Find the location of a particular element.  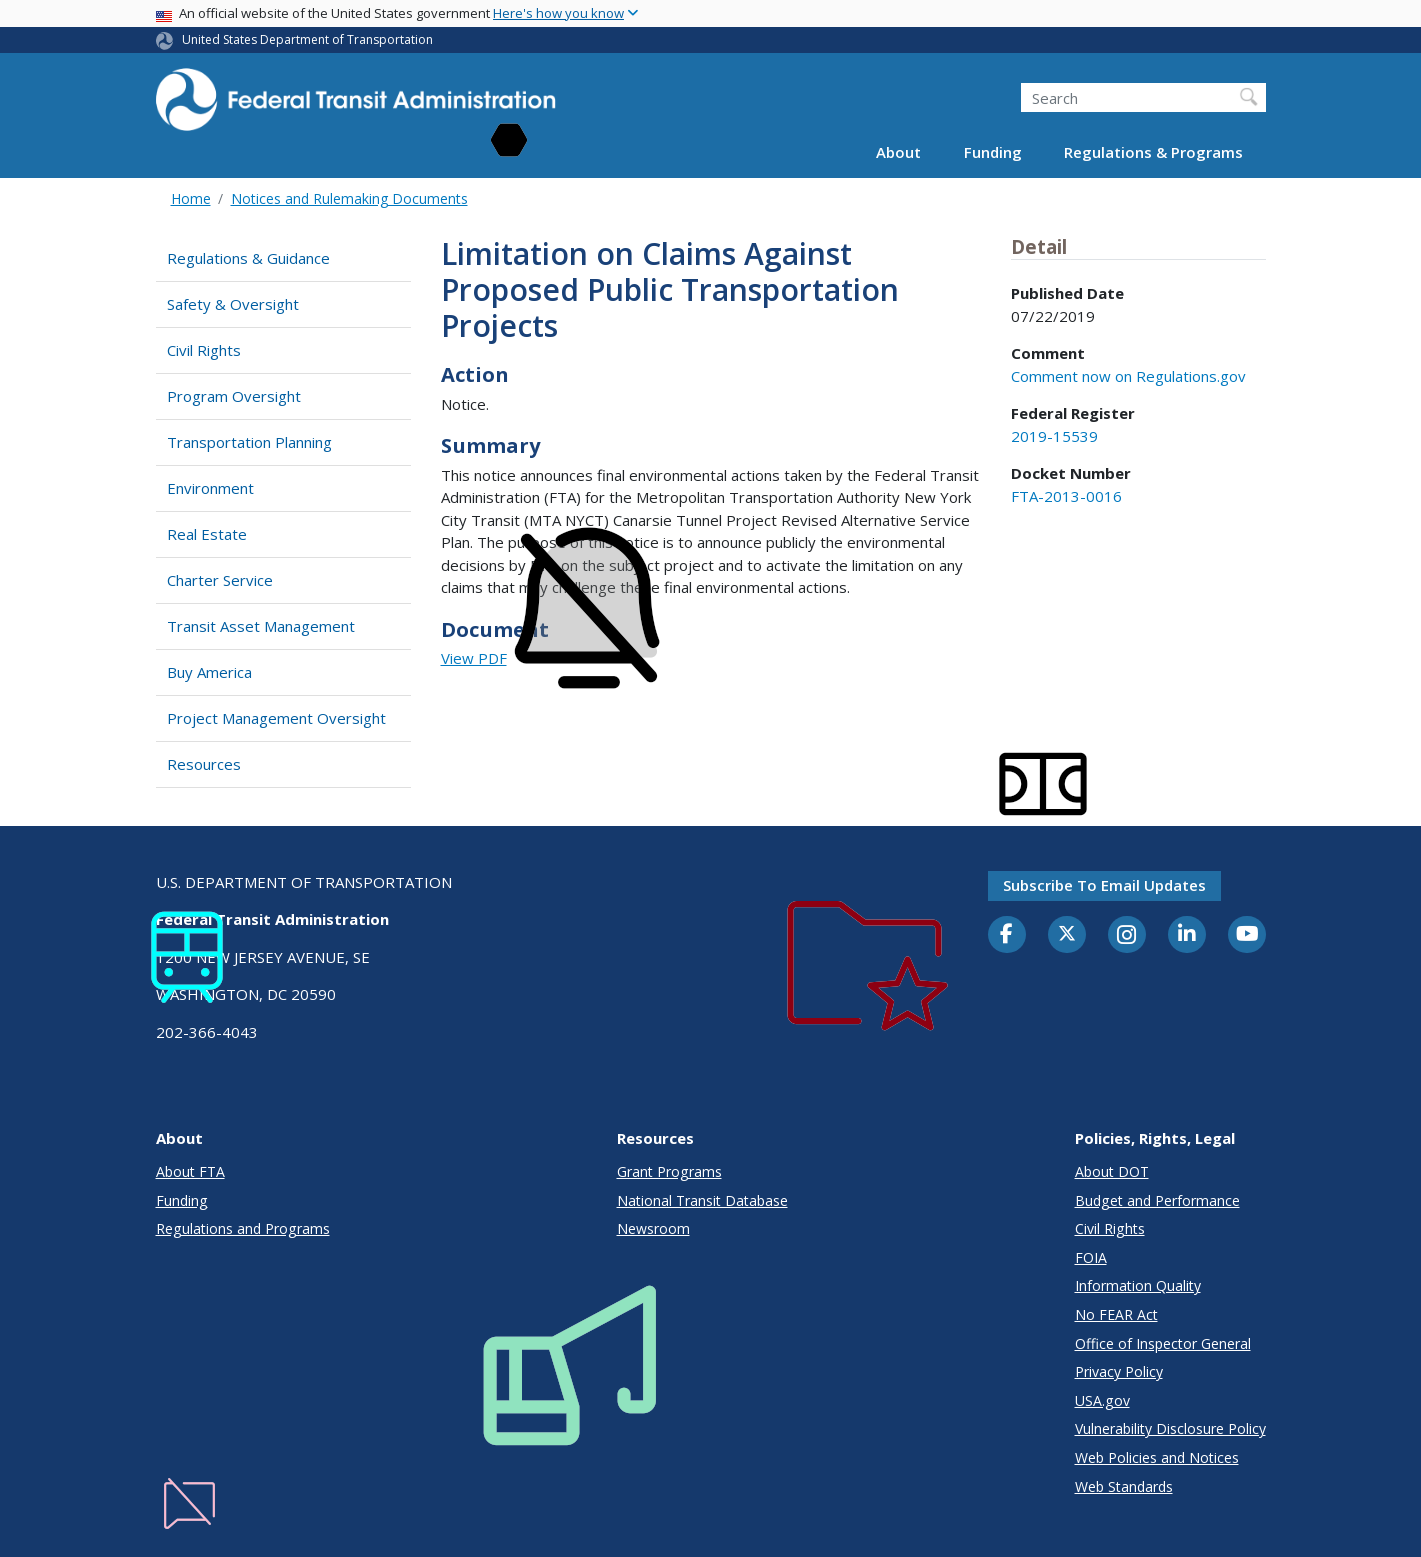

mute notifications is located at coordinates (589, 608).